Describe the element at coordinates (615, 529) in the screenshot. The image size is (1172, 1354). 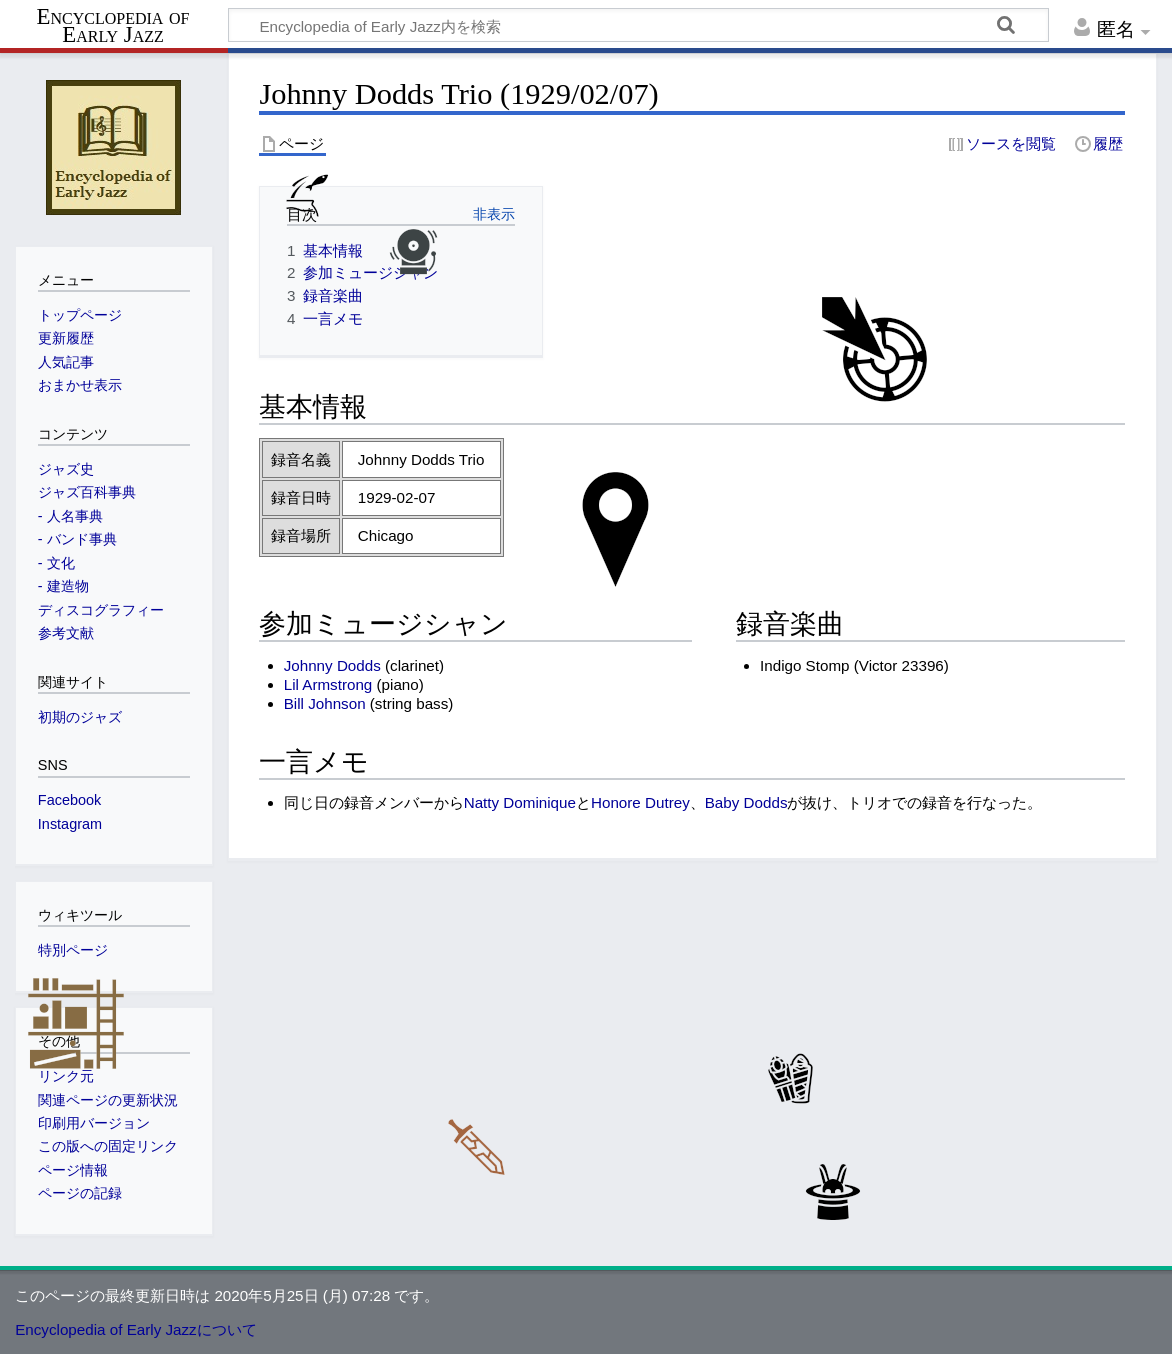
I see `view current location on map` at that location.